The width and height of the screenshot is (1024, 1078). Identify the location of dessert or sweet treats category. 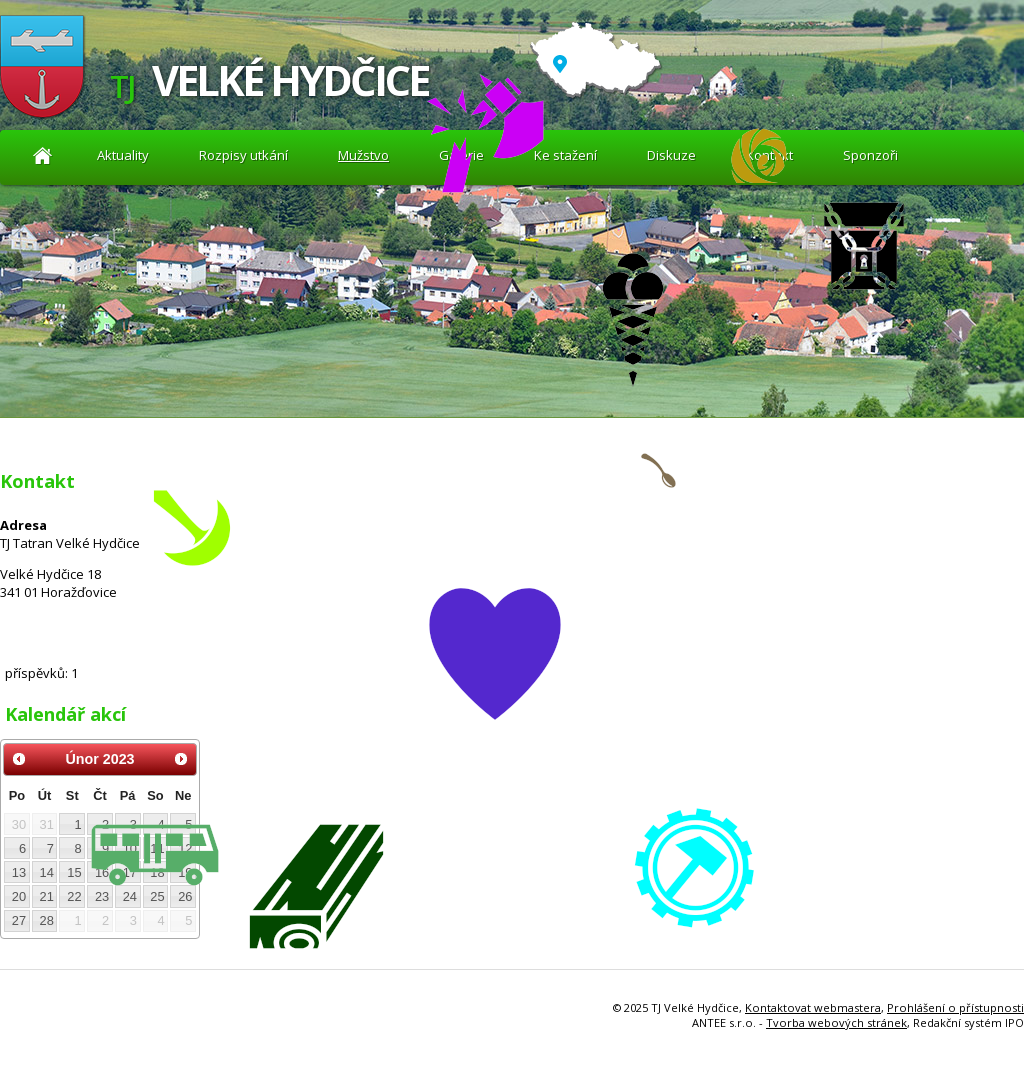
(633, 321).